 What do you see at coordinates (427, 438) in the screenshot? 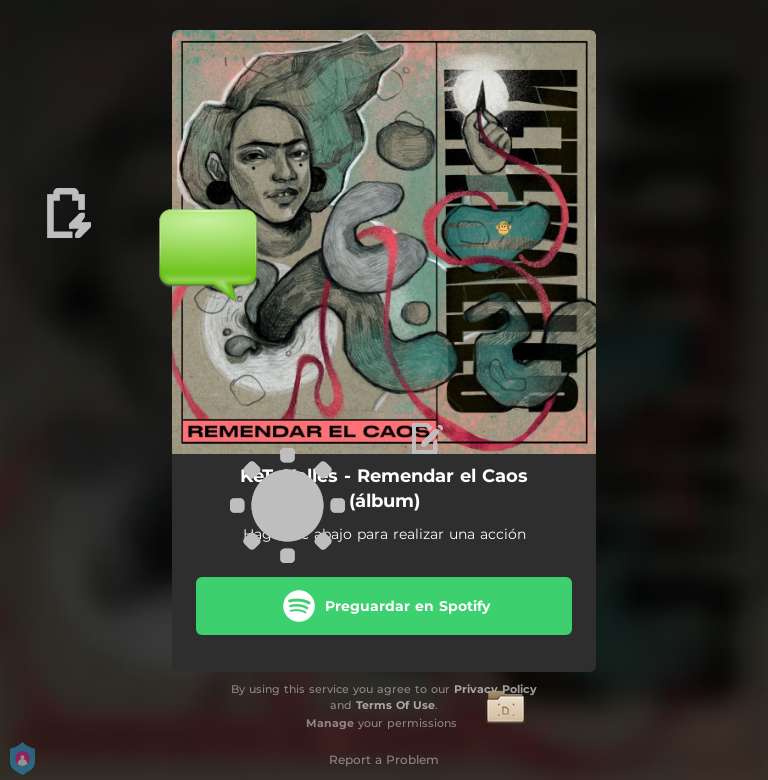
I see `open the text editor application` at bounding box center [427, 438].